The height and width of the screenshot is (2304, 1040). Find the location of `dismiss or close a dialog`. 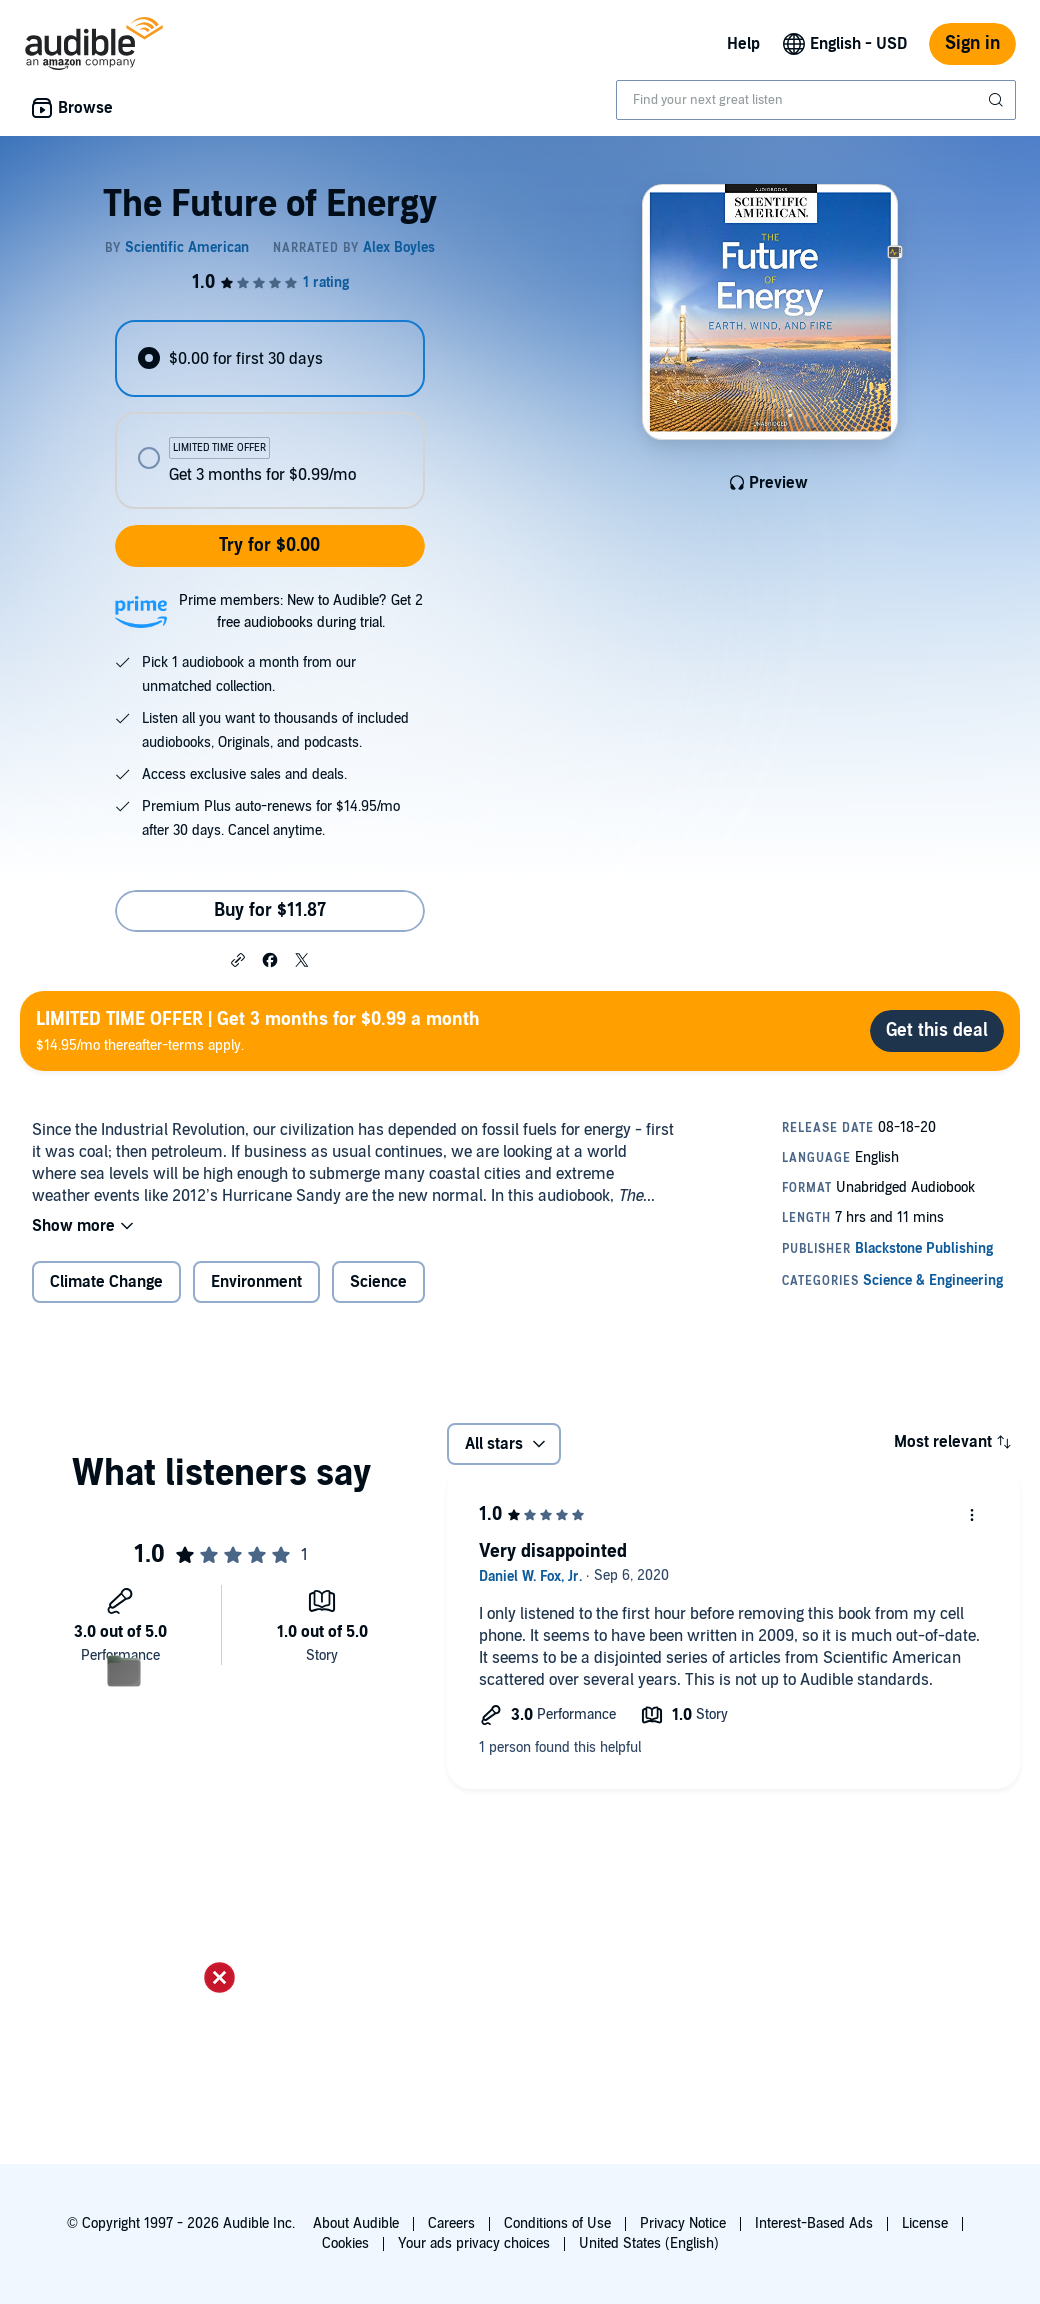

dismiss or close a dialog is located at coordinates (219, 1977).